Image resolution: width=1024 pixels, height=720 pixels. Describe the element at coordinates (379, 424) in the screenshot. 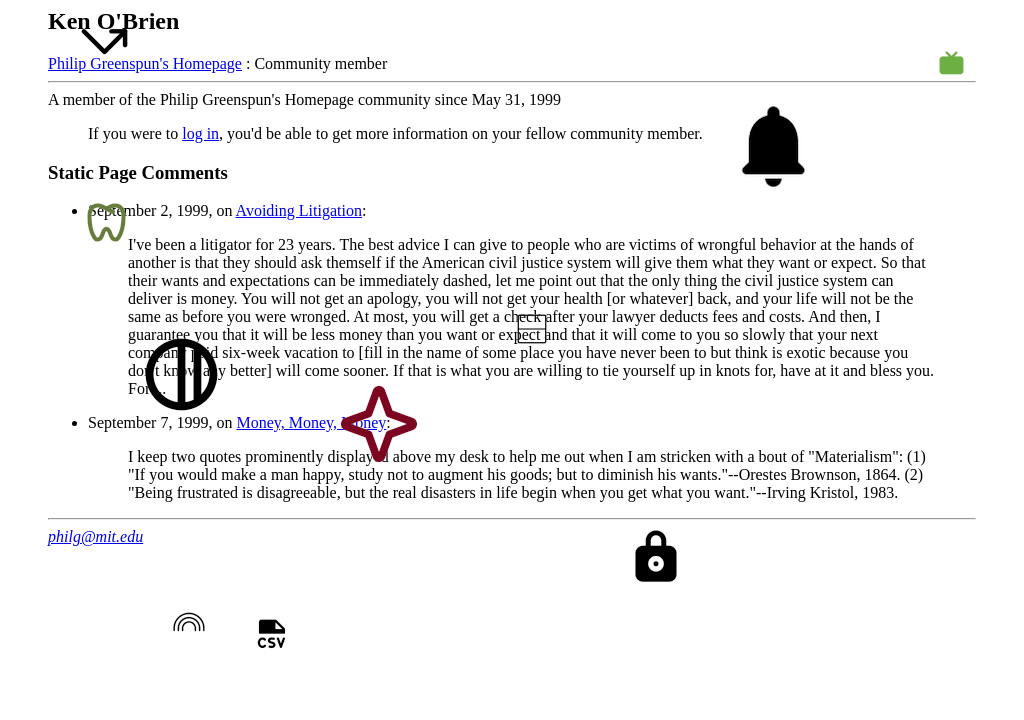

I see `indicates a special or featured item` at that location.